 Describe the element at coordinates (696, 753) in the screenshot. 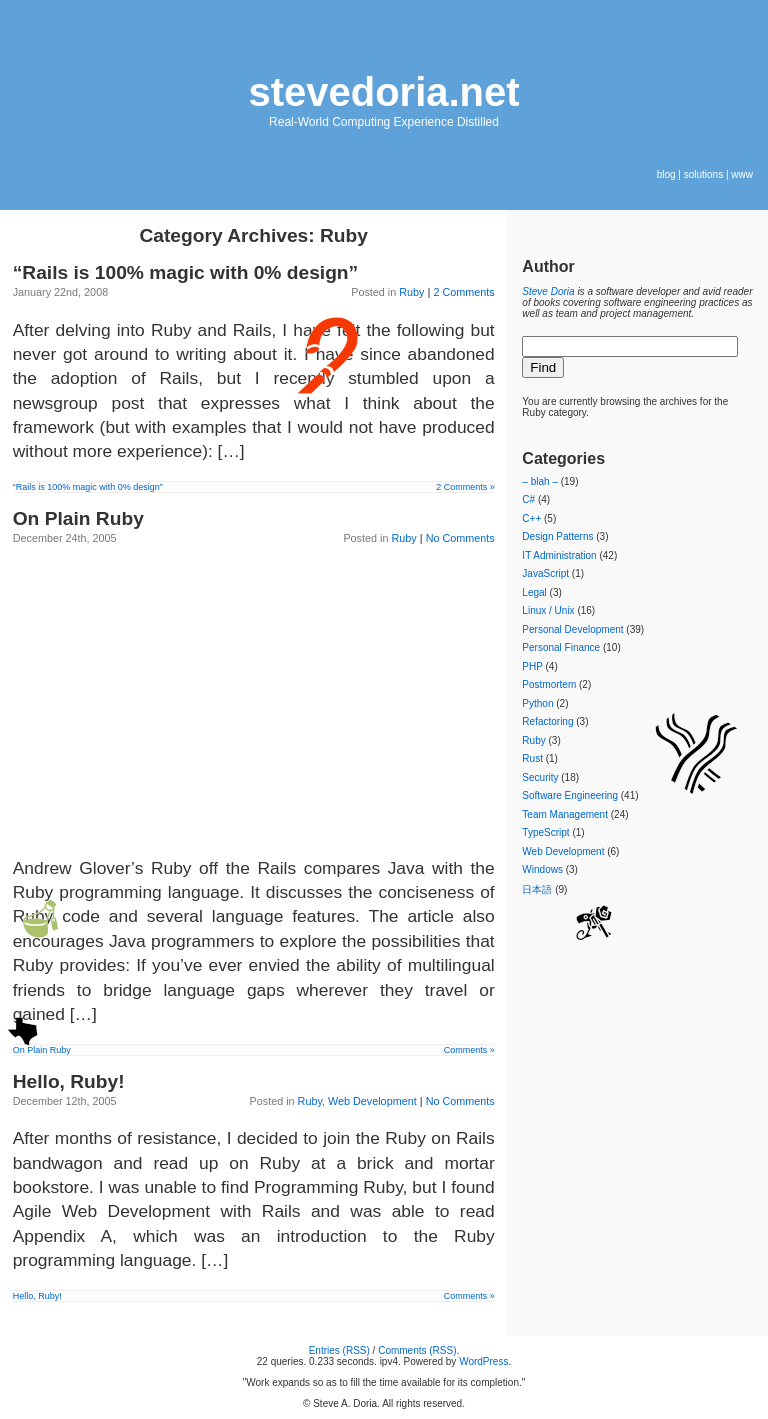

I see `food item indicator in a cooking or recipe game` at that location.